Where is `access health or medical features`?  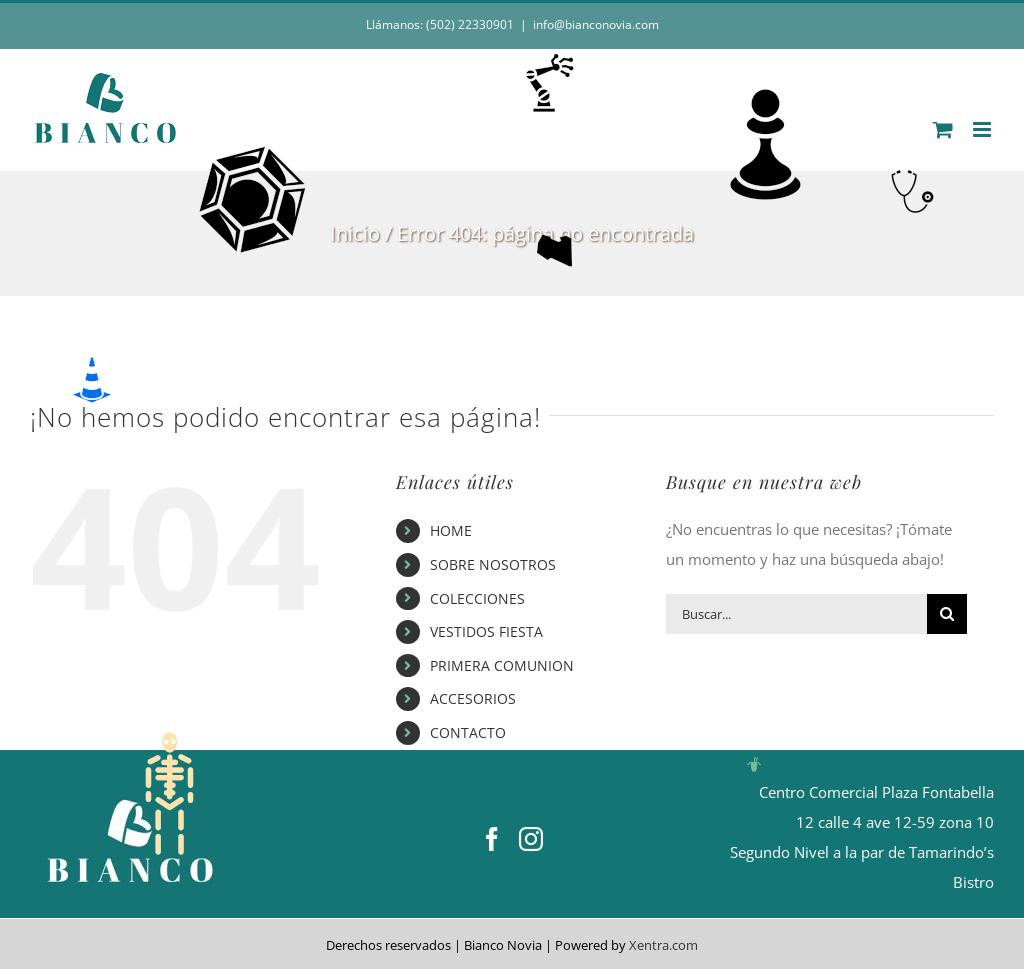 access health or medical features is located at coordinates (912, 191).